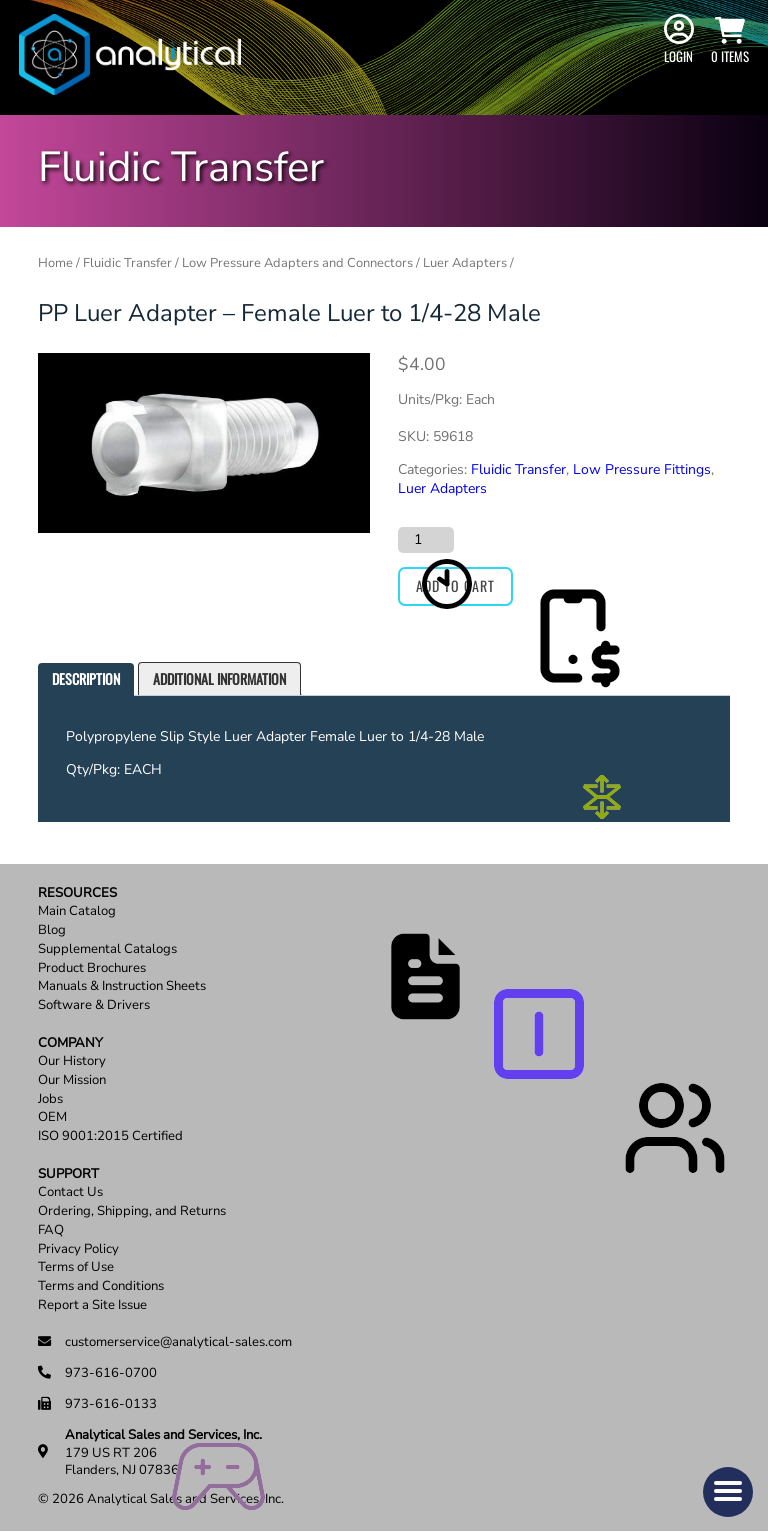  Describe the element at coordinates (539, 1034) in the screenshot. I see `access information or details` at that location.